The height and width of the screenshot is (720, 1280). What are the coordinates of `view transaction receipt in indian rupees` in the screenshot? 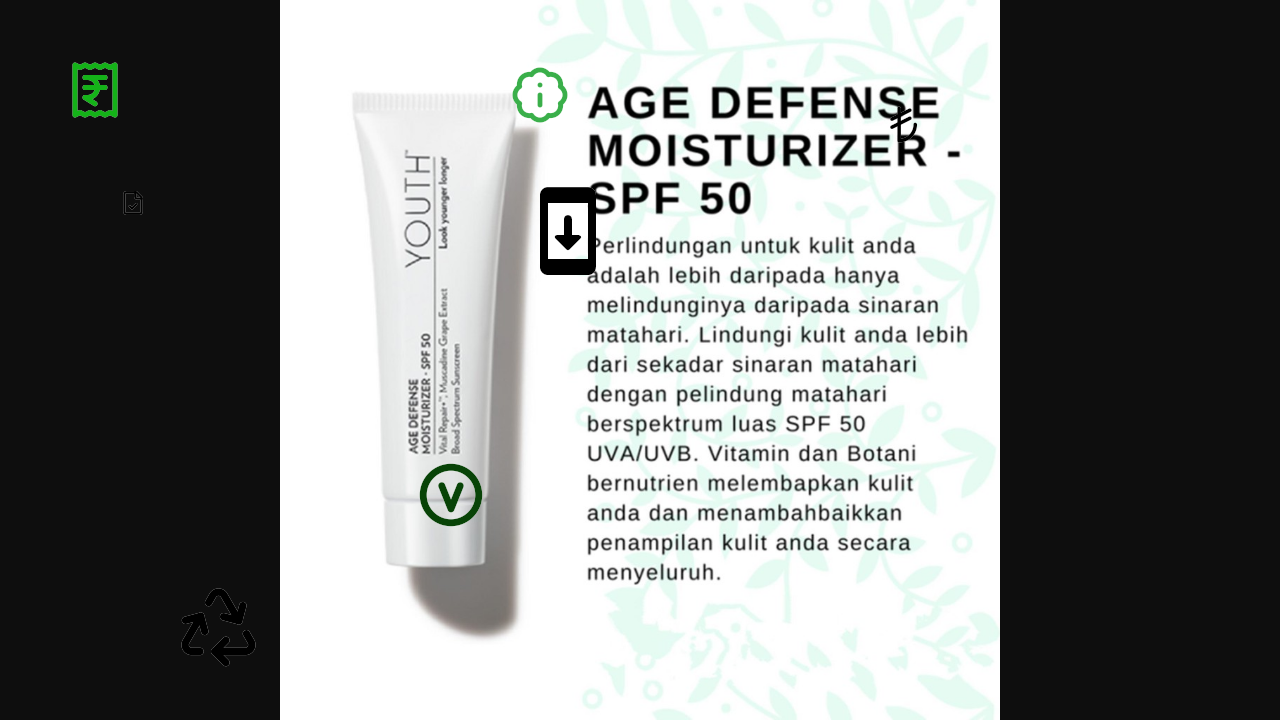 It's located at (95, 90).